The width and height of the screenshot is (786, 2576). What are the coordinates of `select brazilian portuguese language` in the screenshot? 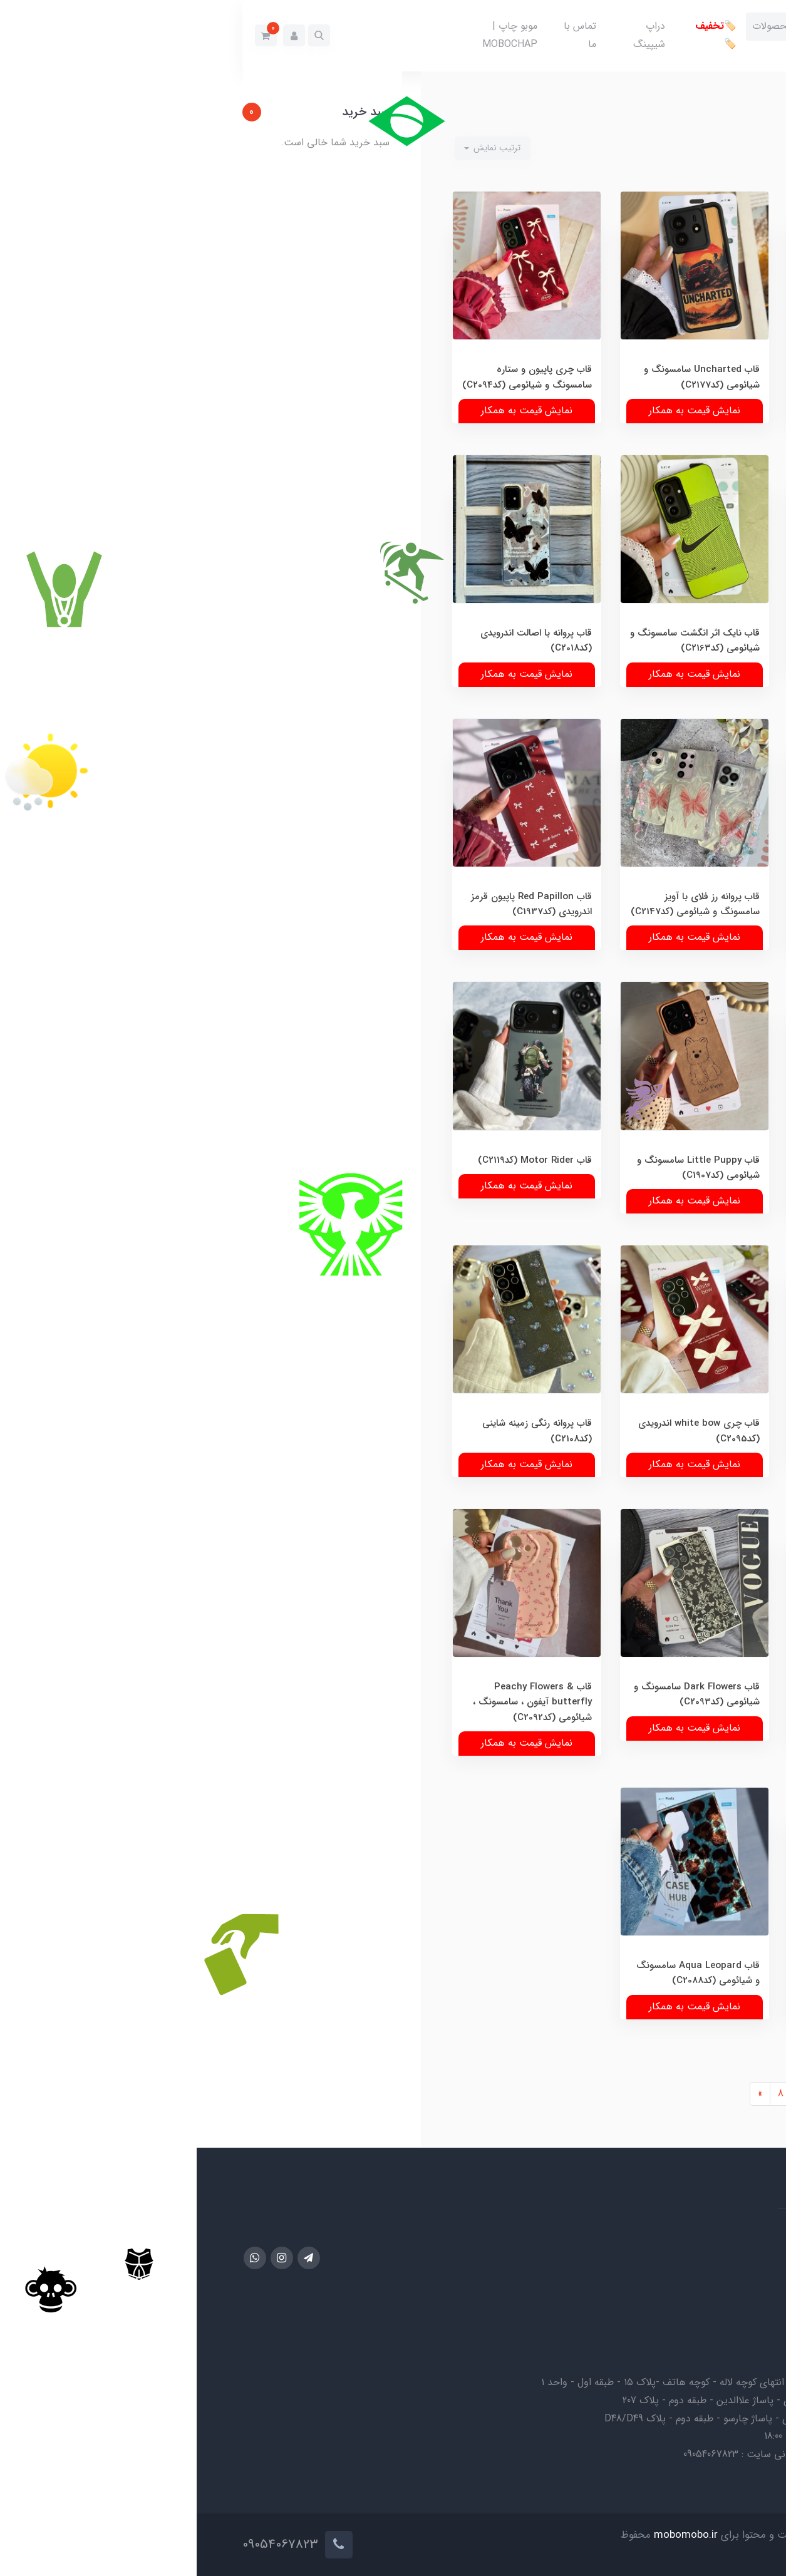 It's located at (406, 121).